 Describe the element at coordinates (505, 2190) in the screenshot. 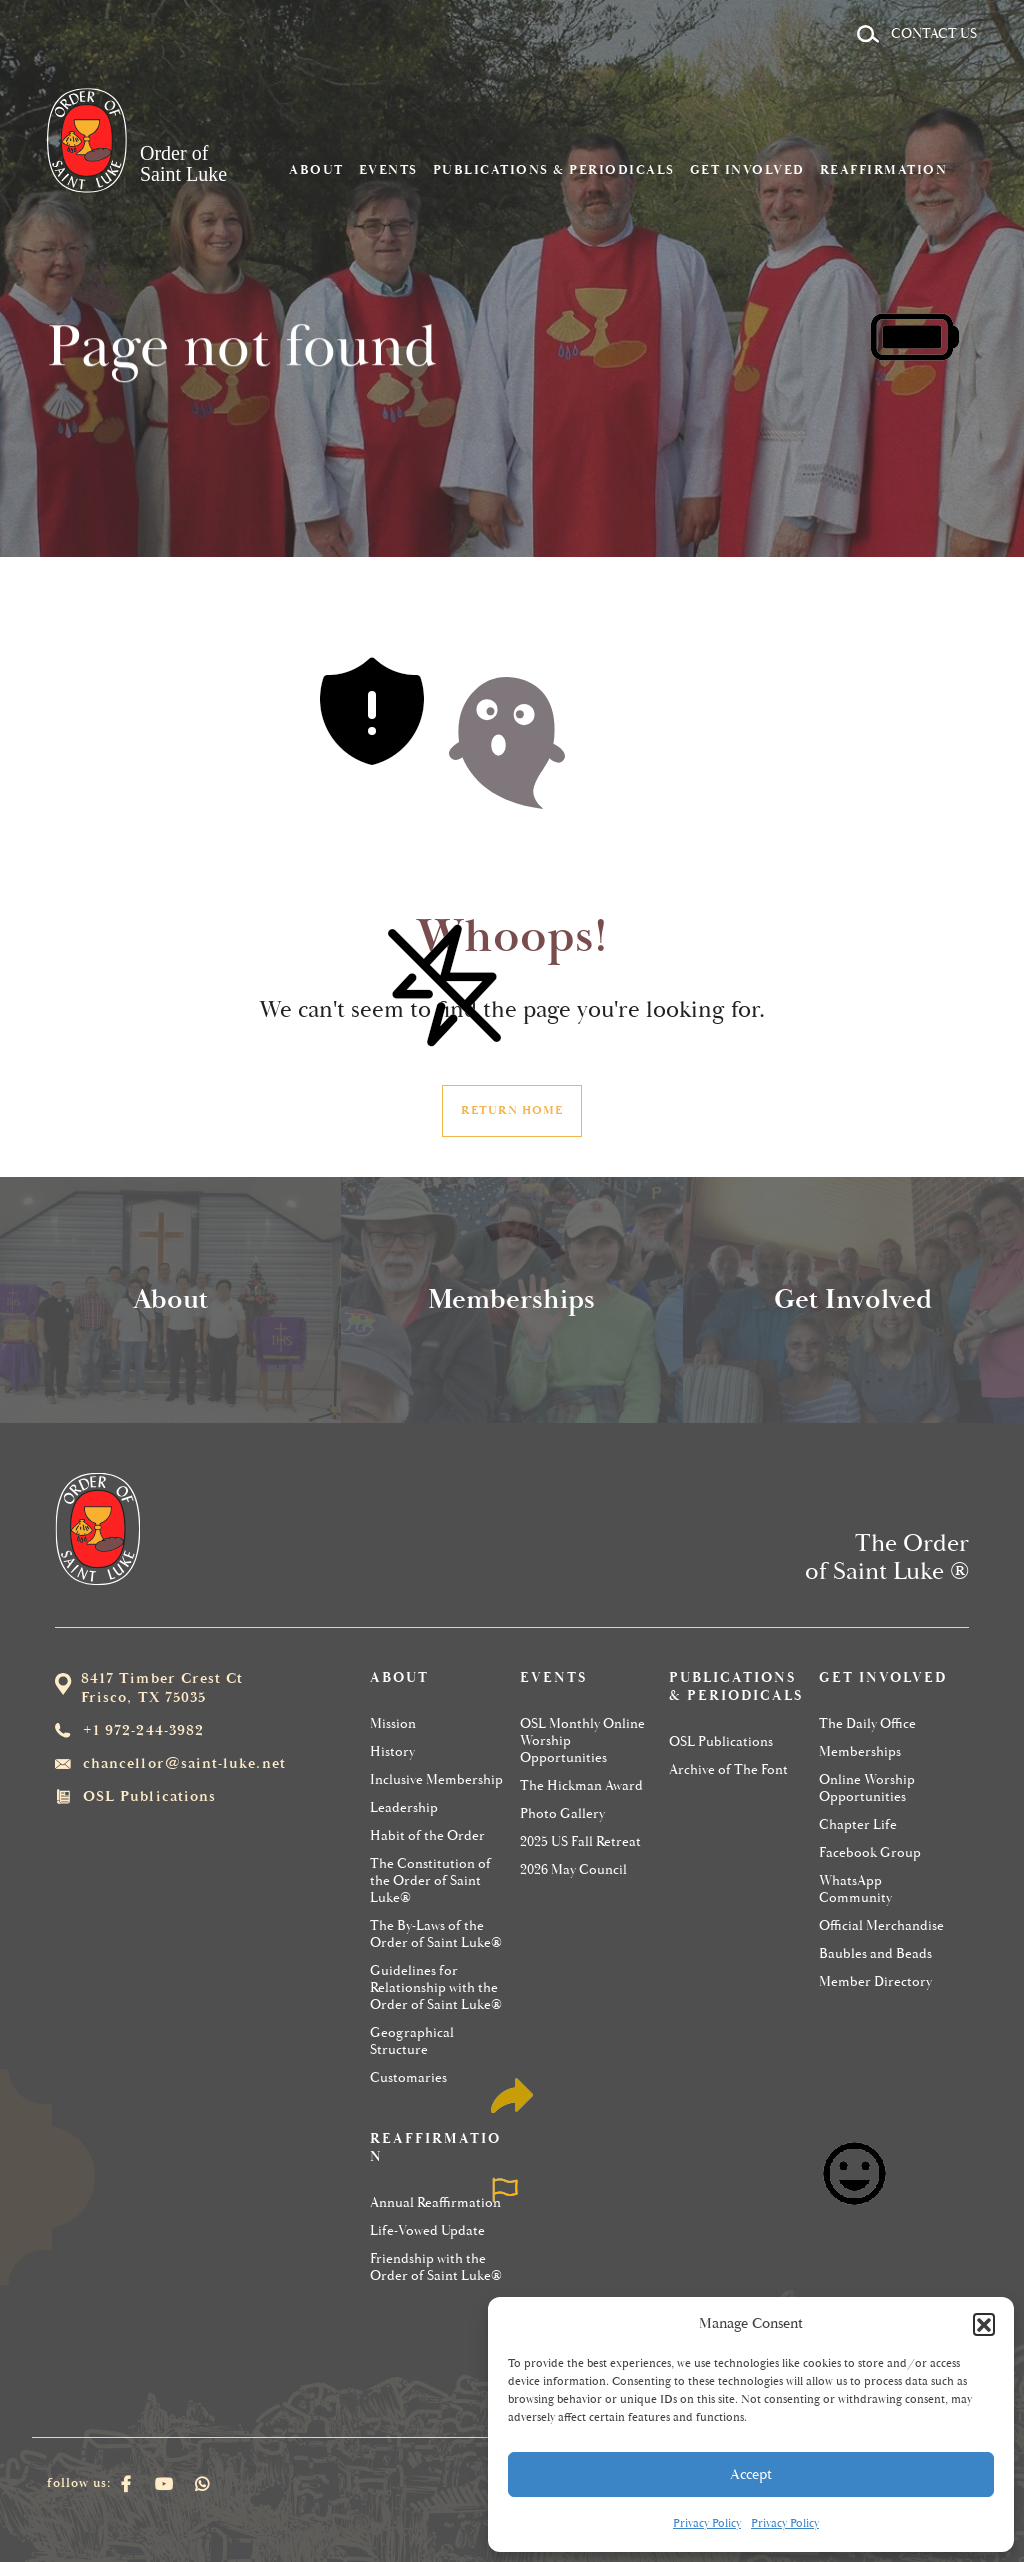

I see `flag or report content` at that location.